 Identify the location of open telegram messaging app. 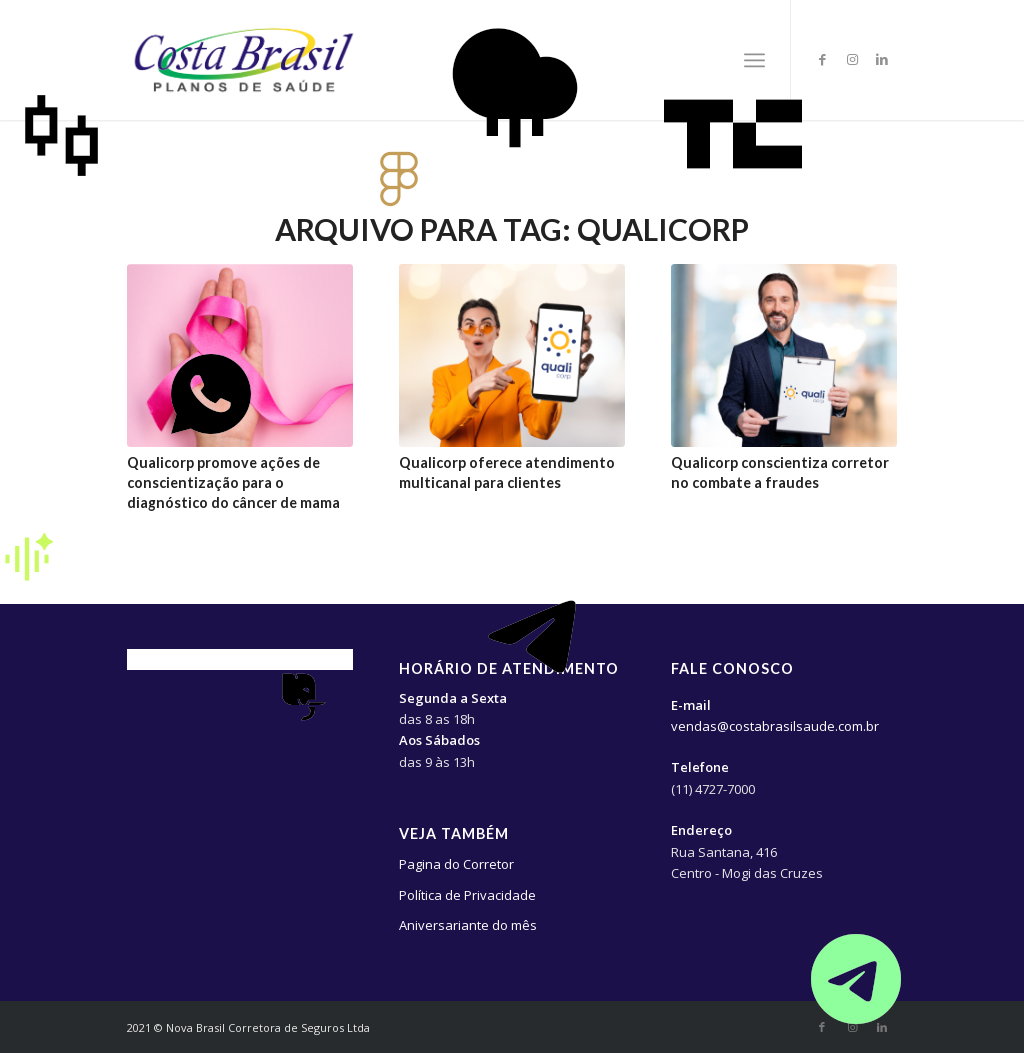
(538, 632).